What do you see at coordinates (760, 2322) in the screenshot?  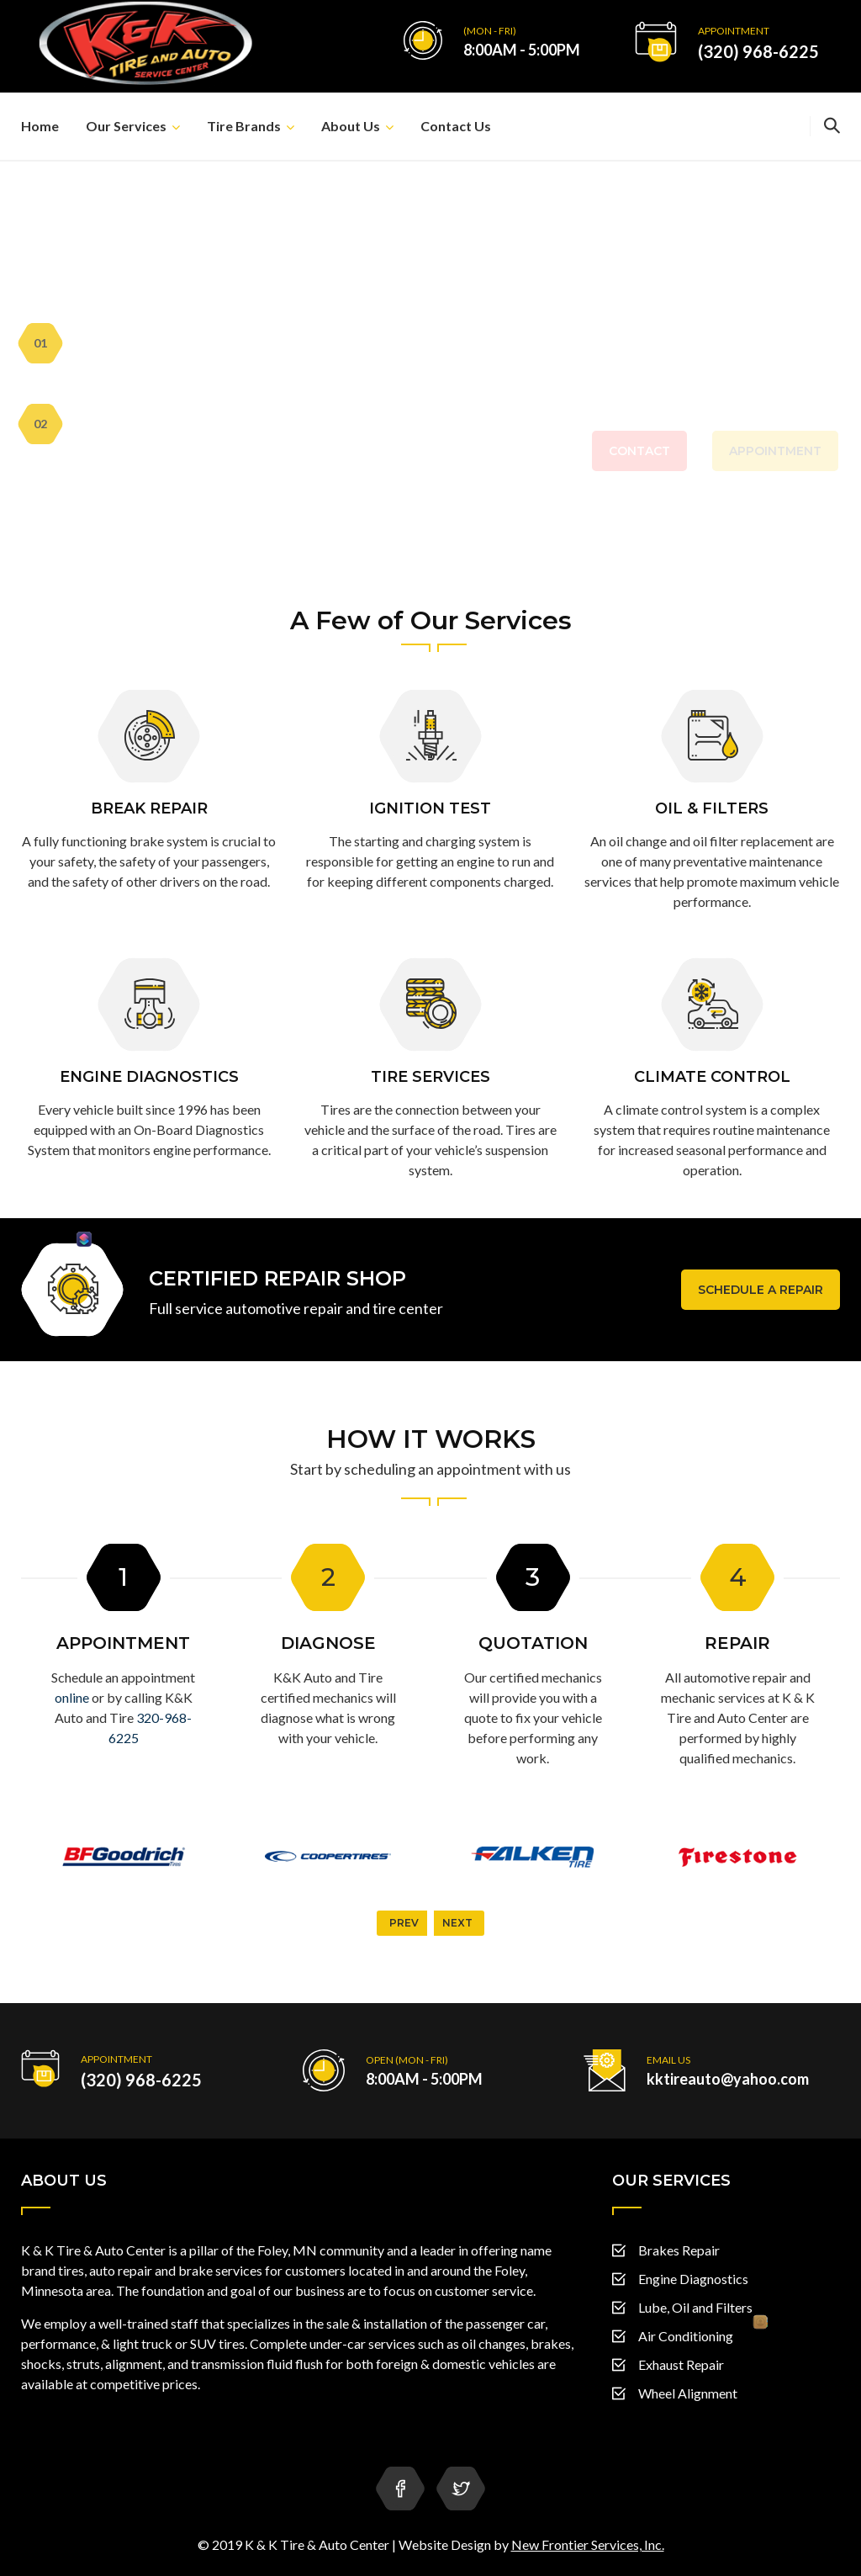 I see `open the contacts app` at bounding box center [760, 2322].